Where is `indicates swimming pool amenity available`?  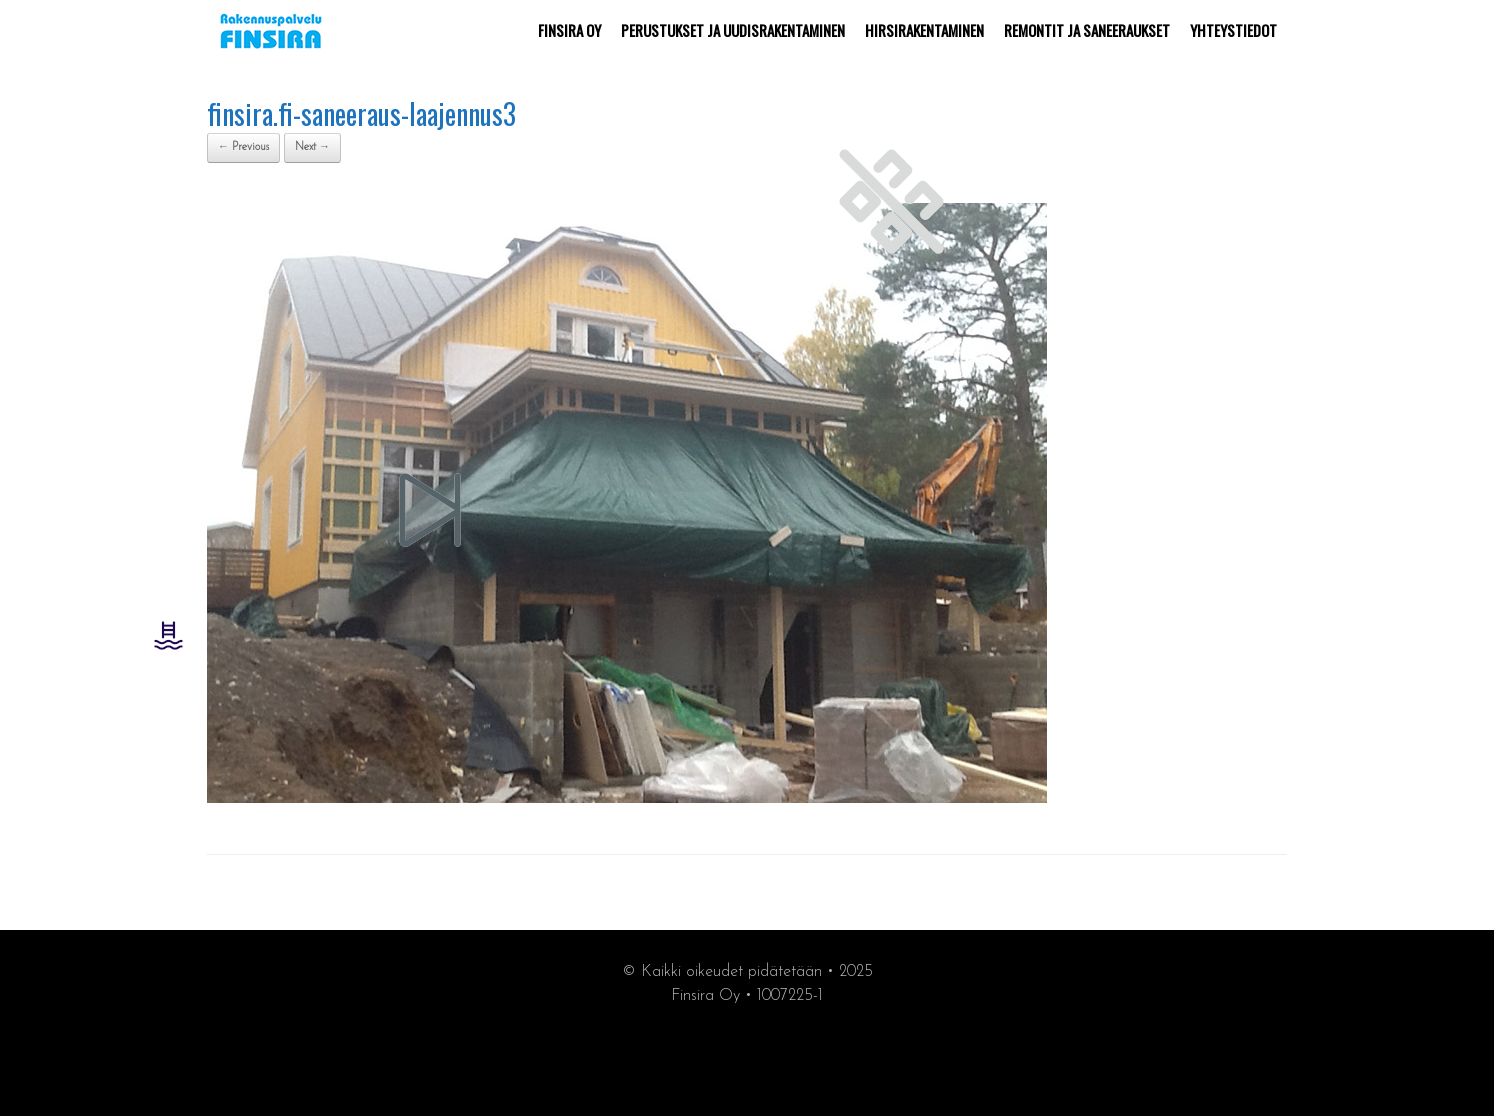 indicates swimming pool amenity available is located at coordinates (168, 635).